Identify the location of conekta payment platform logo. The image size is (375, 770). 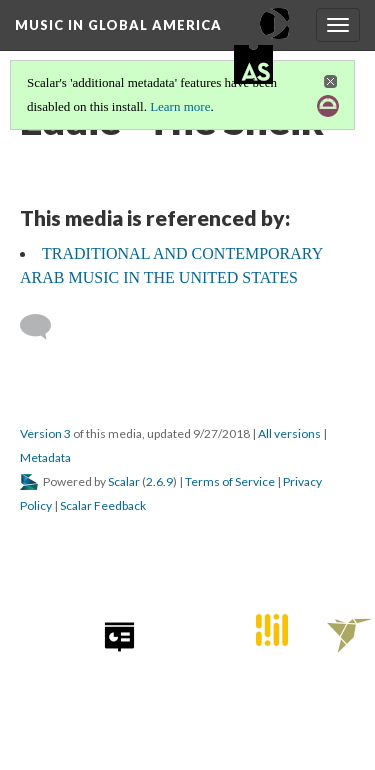
(274, 23).